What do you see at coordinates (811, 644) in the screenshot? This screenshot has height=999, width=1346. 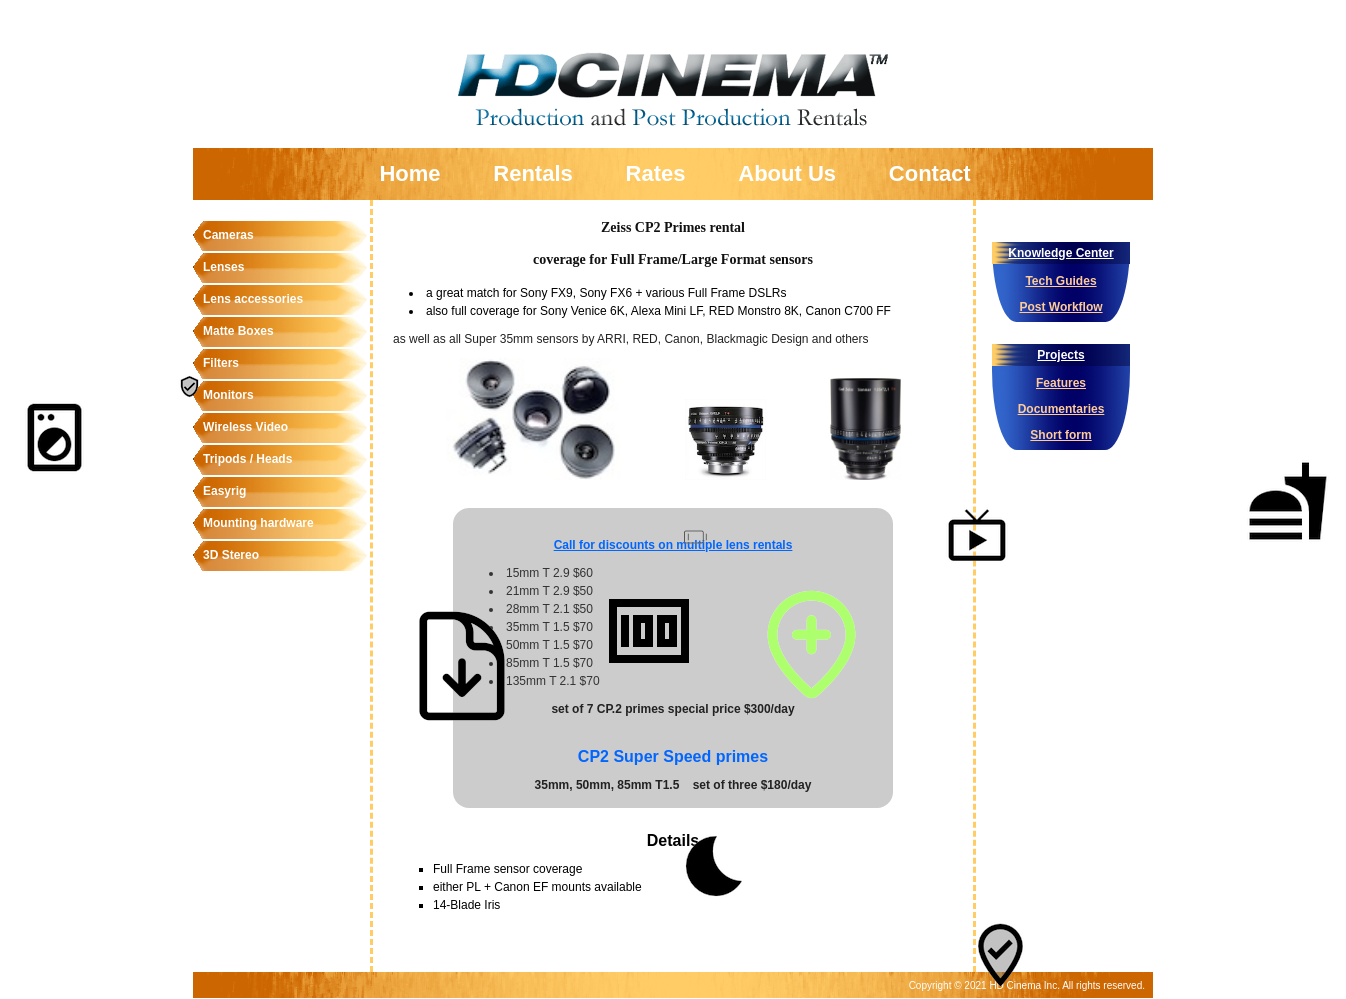 I see `add a new location pin` at bounding box center [811, 644].